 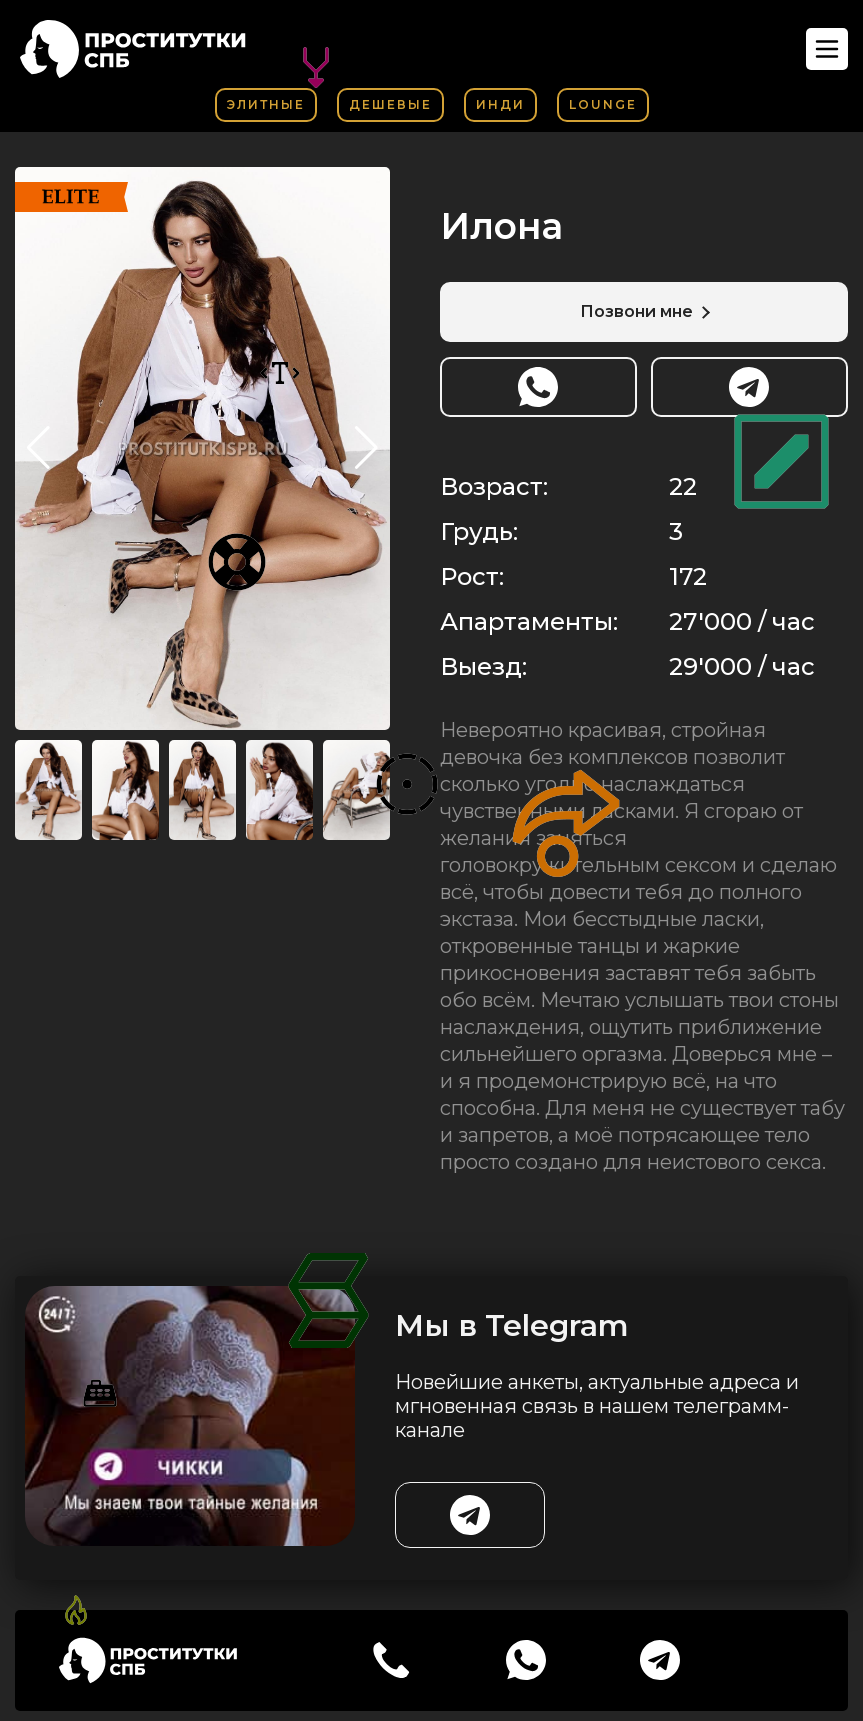 I want to click on indicates a file ignored in diff comparison, so click(x=781, y=461).